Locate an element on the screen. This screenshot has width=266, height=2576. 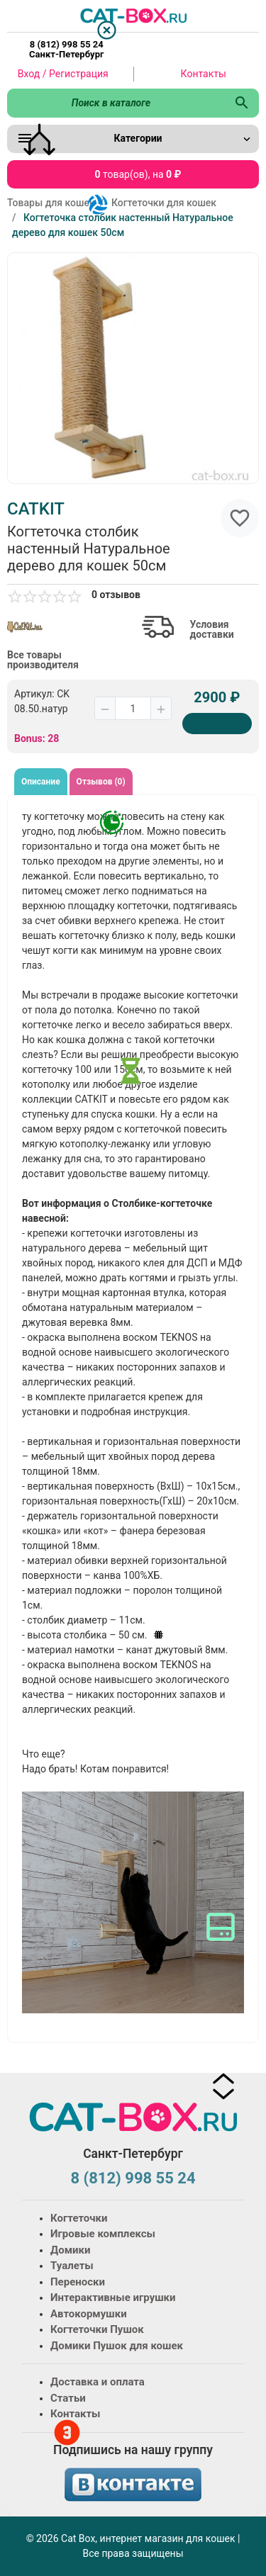
view countdown timer is located at coordinates (111, 822).